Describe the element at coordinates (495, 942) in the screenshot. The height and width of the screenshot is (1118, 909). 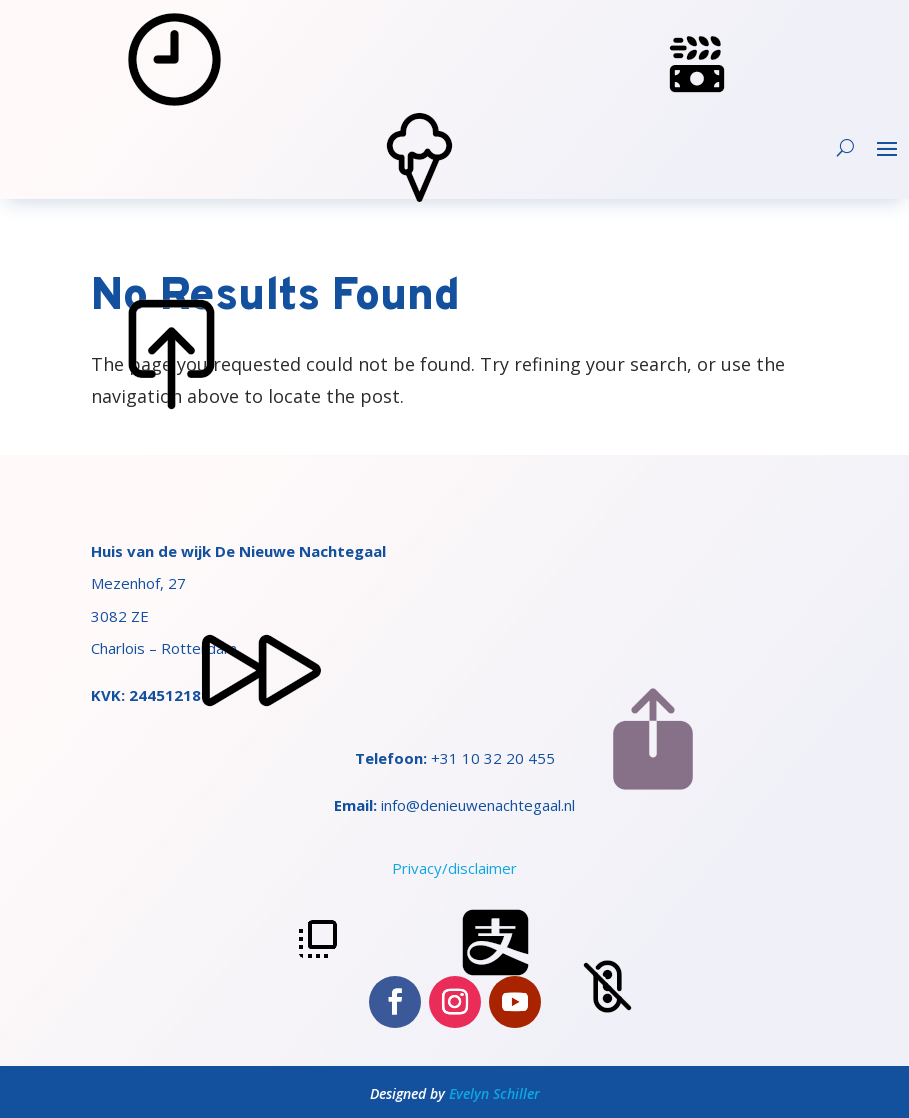
I see `pay with Alipay` at that location.